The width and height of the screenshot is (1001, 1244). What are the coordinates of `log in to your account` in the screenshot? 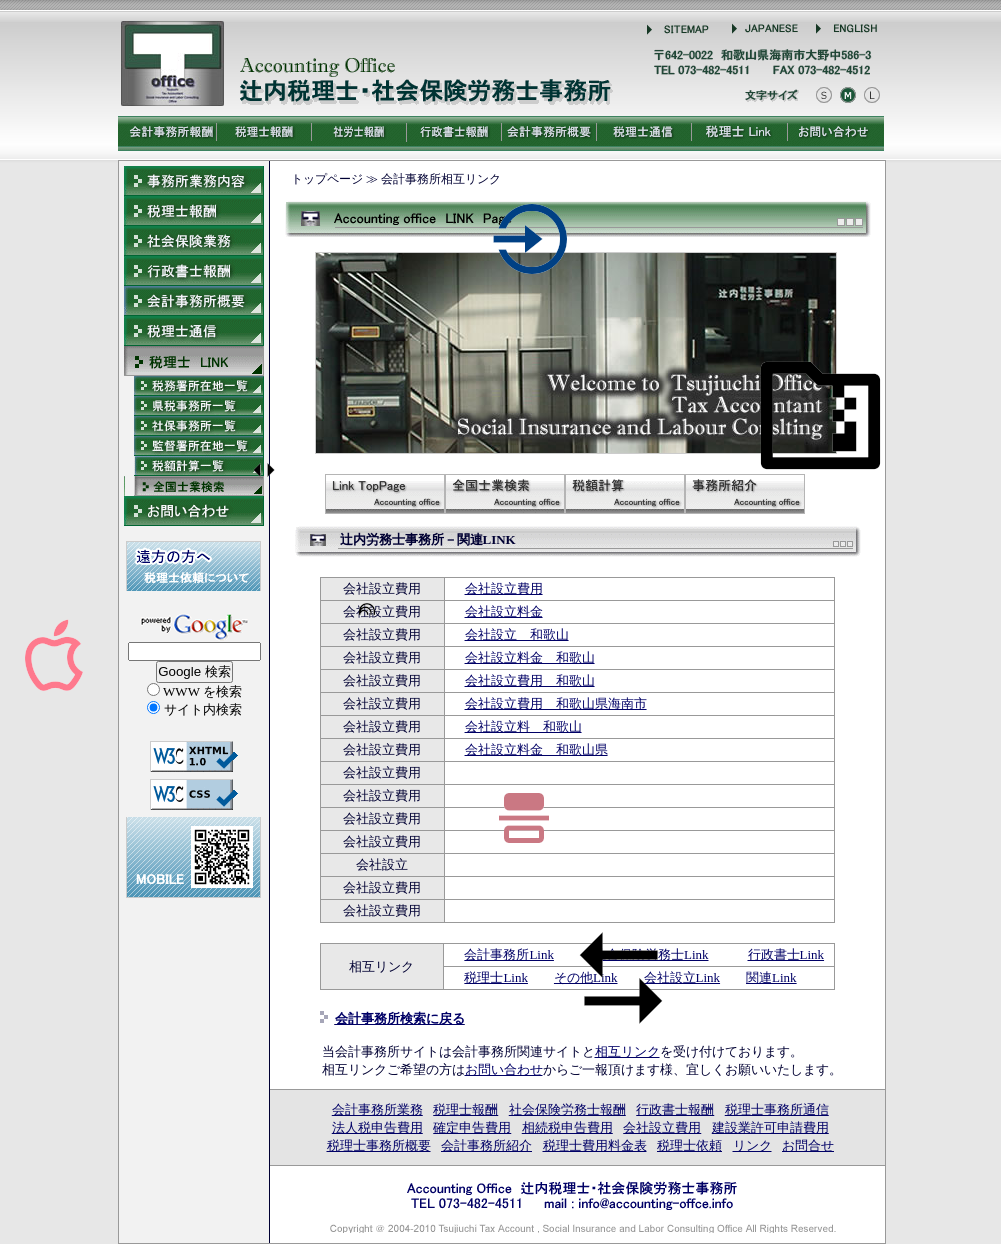 It's located at (532, 239).